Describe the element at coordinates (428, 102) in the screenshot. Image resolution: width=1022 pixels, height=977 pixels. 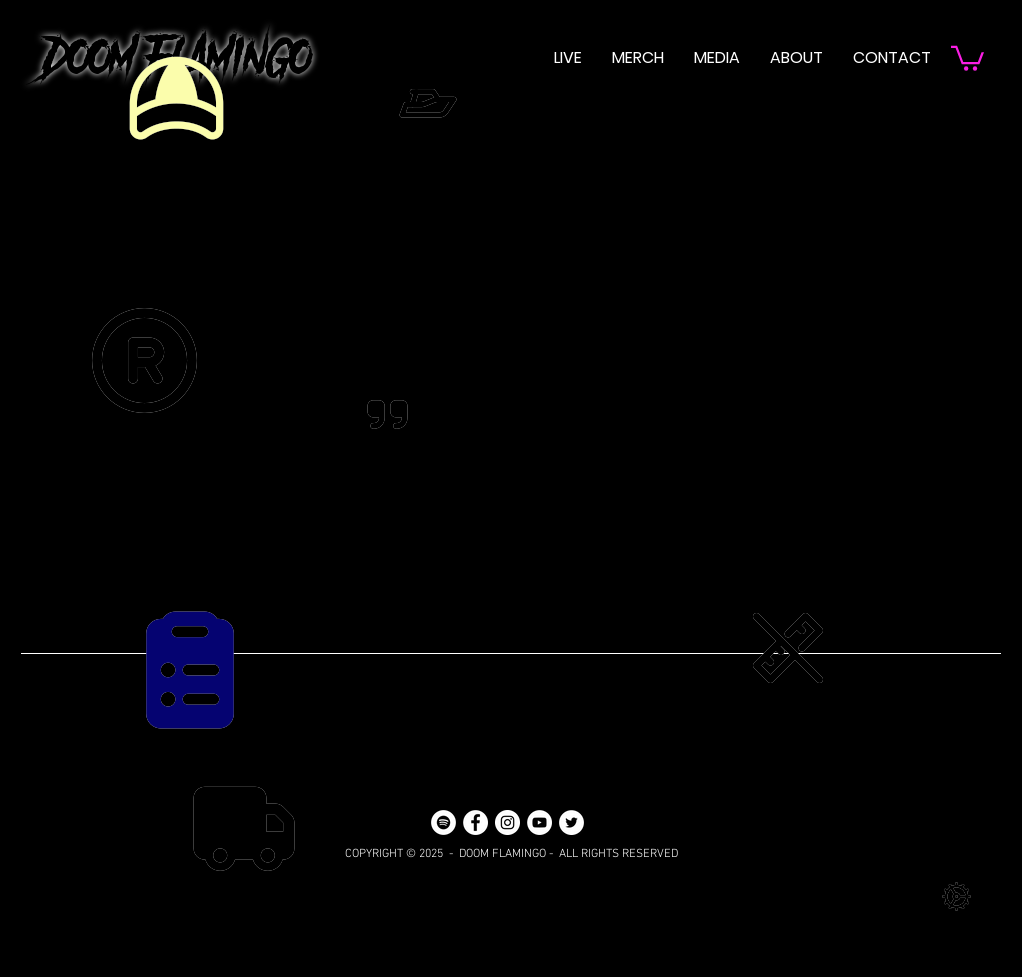
I see `access boat rental or marina services` at that location.